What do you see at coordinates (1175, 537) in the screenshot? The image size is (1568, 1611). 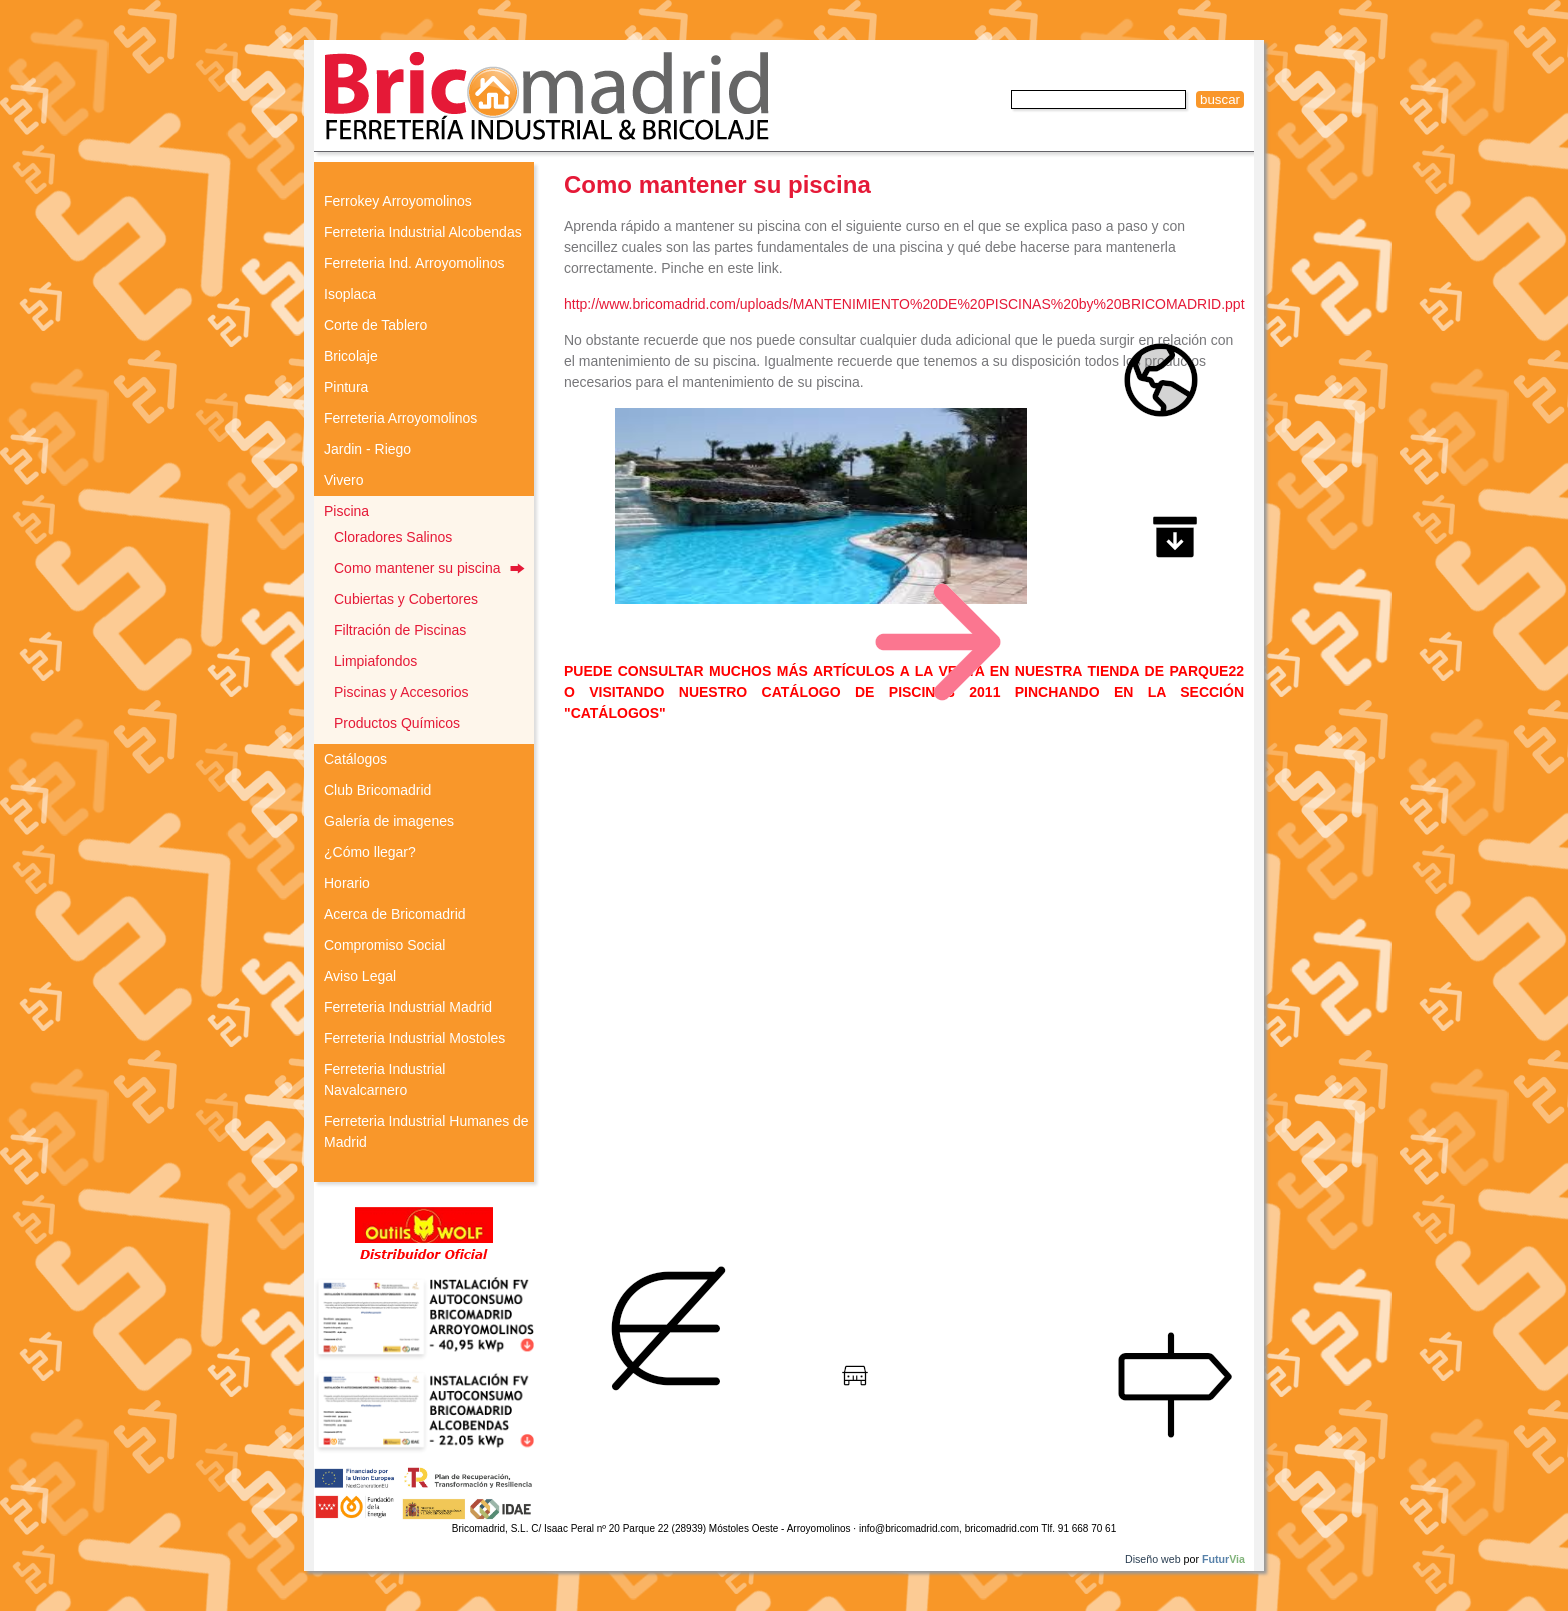 I see `archive this item` at bounding box center [1175, 537].